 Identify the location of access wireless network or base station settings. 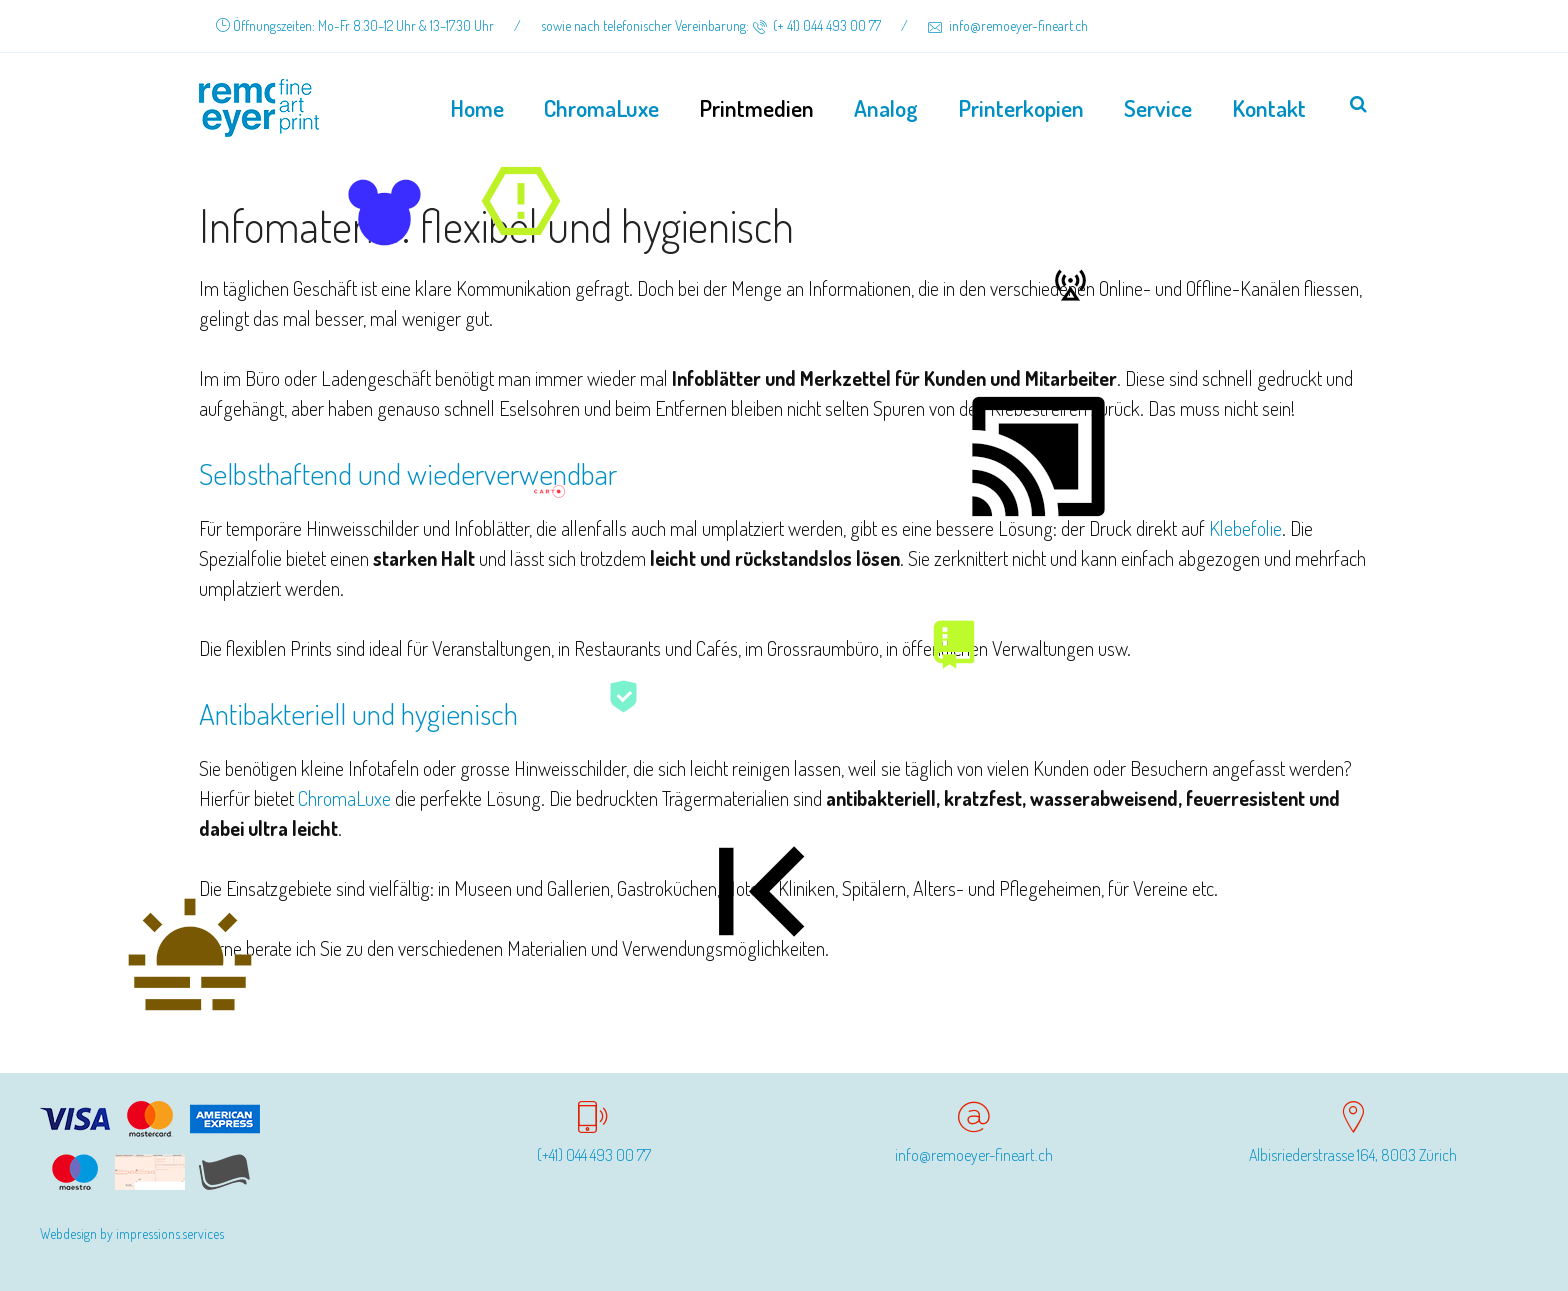
(1070, 284).